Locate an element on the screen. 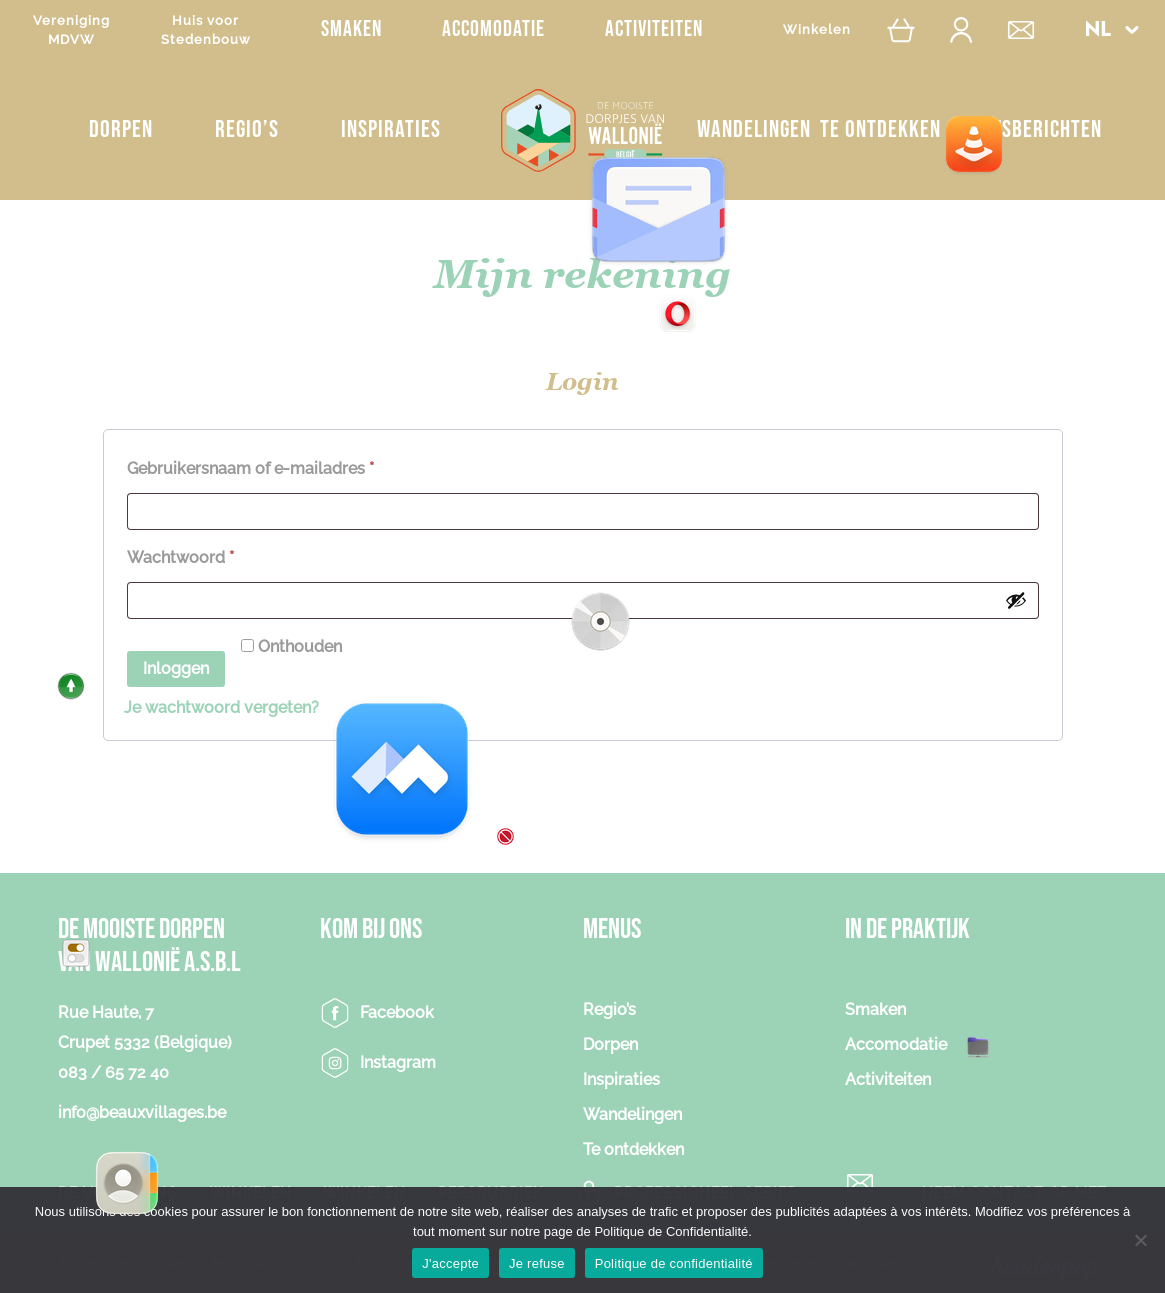 This screenshot has height=1293, width=1165. open the opera web browser is located at coordinates (677, 313).